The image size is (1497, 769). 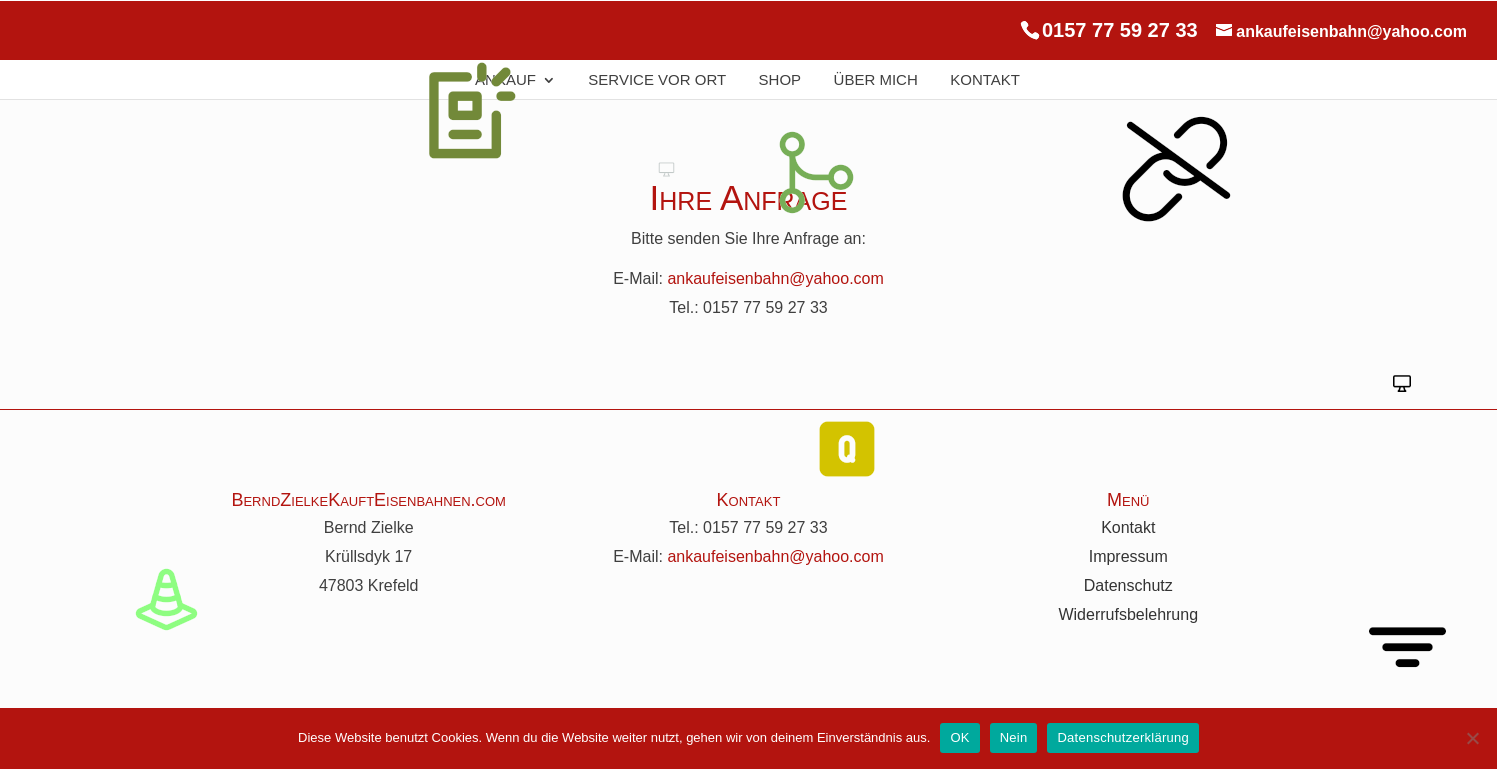 What do you see at coordinates (467, 110) in the screenshot?
I see `indicates sponsored or advertisement content` at bounding box center [467, 110].